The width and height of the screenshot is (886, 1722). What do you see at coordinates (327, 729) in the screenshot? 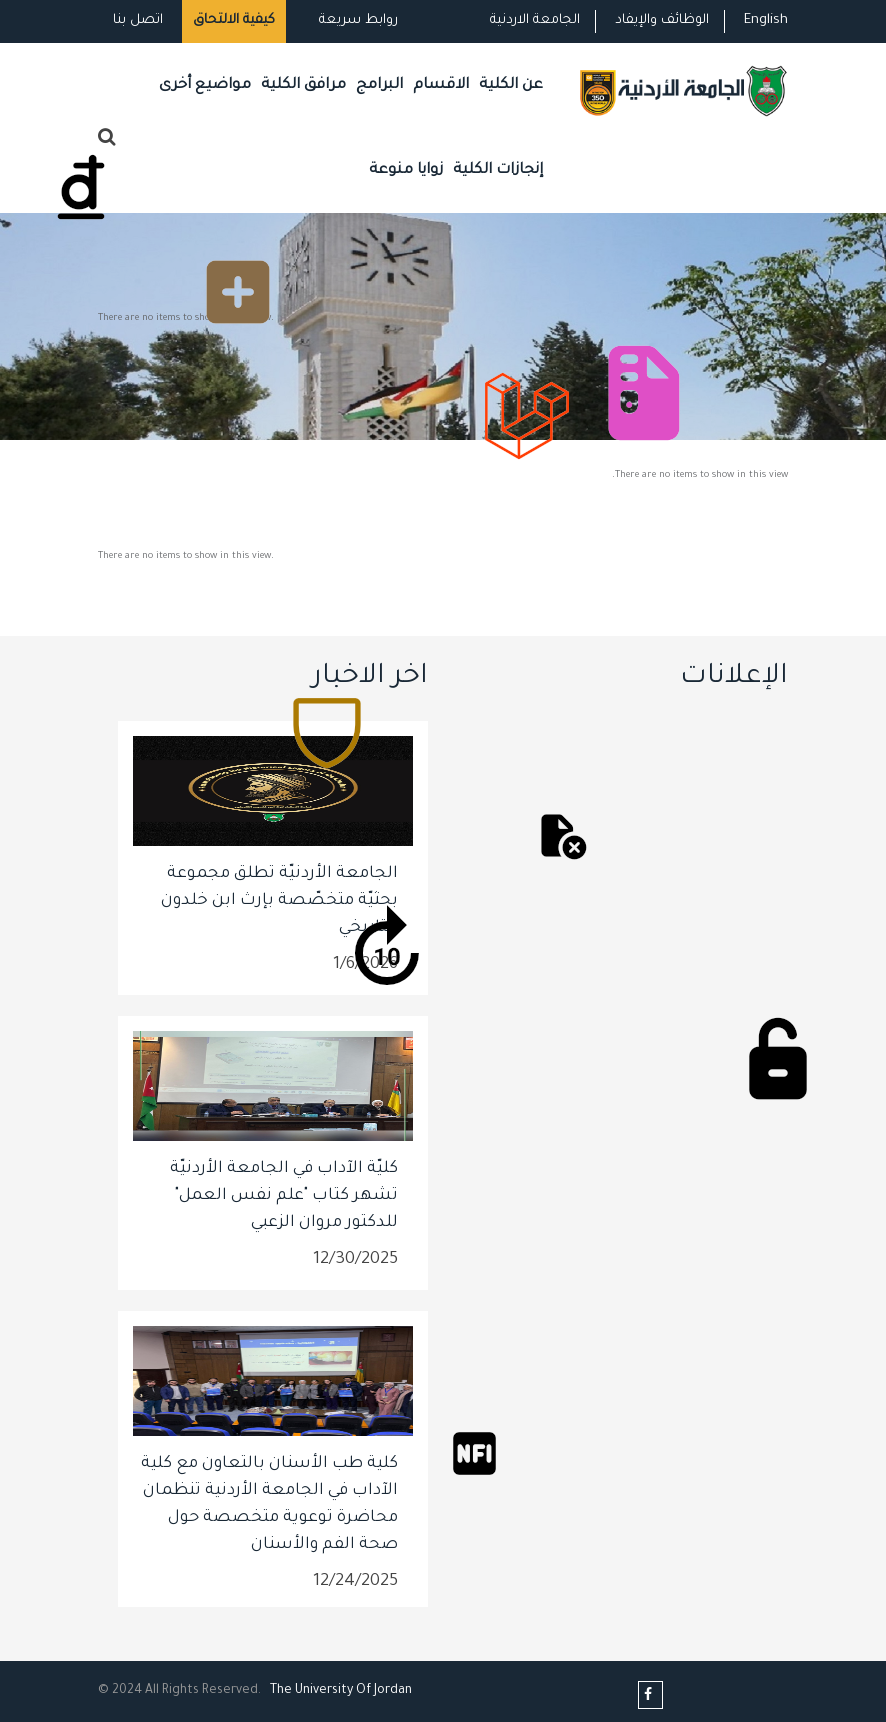
I see `access security settings` at bounding box center [327, 729].